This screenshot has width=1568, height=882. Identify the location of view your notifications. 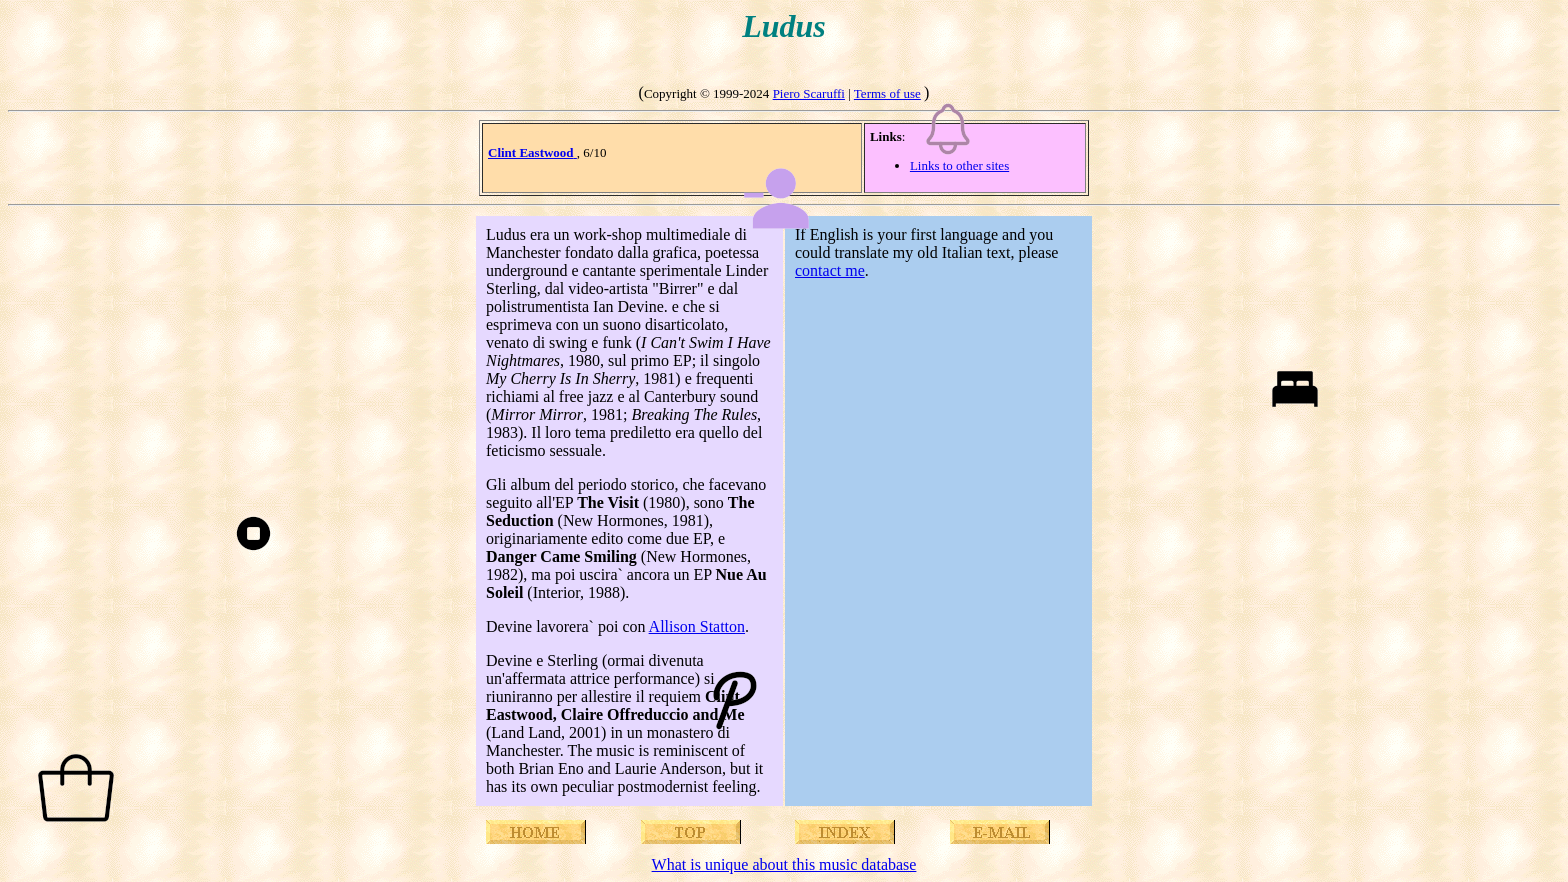
(948, 129).